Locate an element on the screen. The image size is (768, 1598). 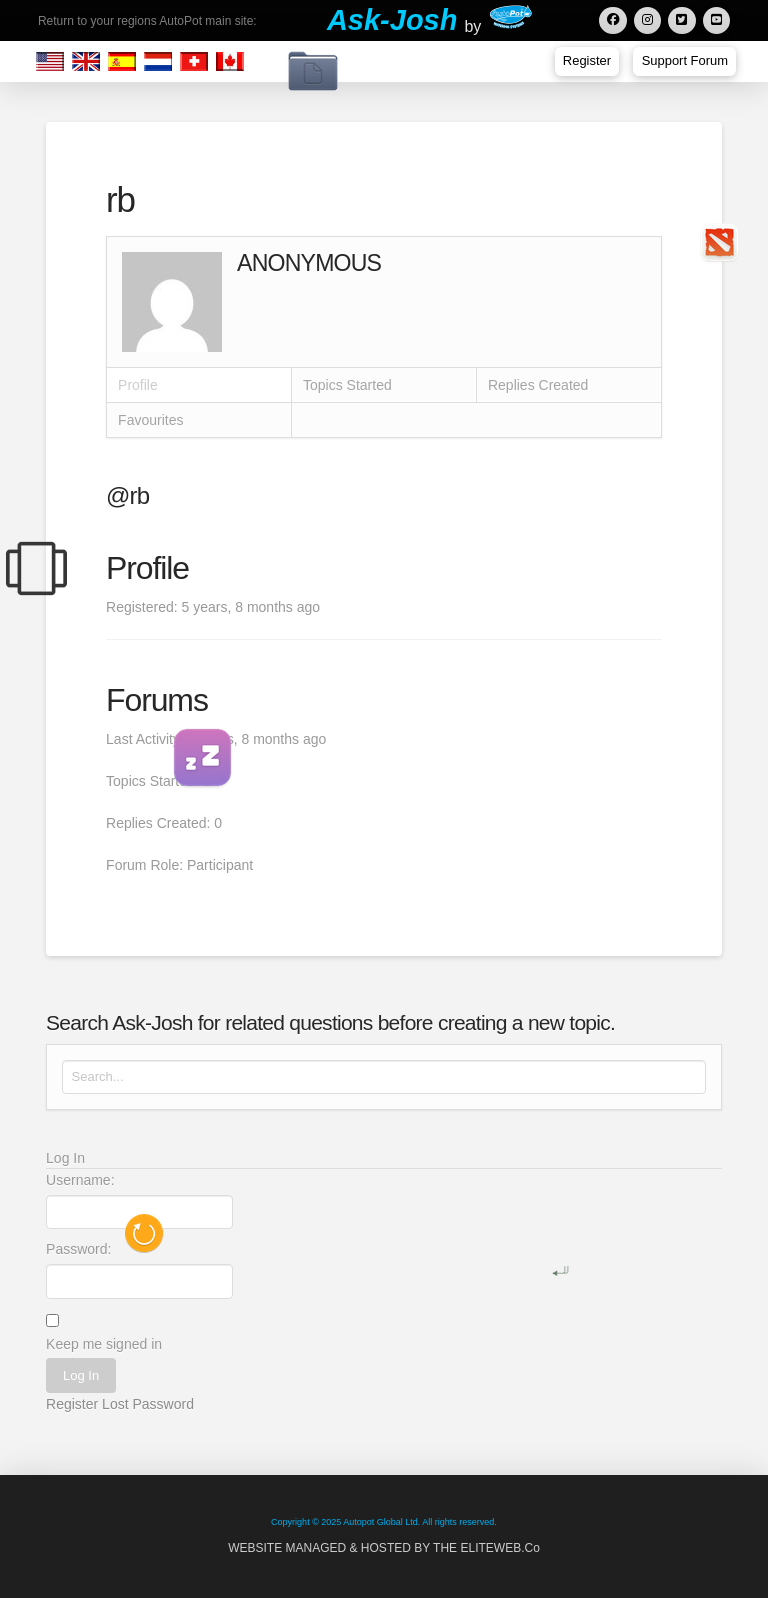
put your mac into hibernate or sleep mode is located at coordinates (202, 757).